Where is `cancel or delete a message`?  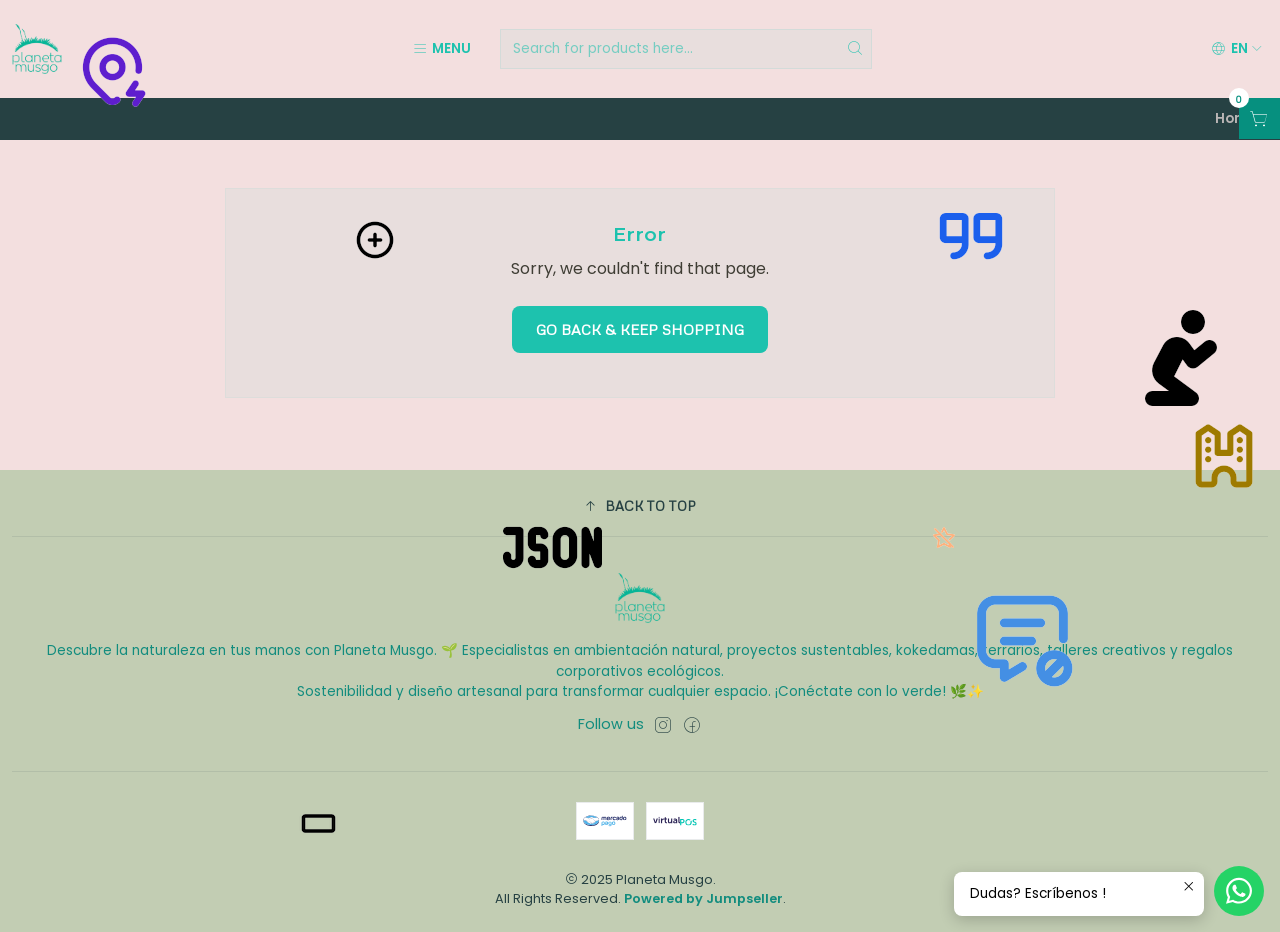
cancel or delete a message is located at coordinates (1022, 636).